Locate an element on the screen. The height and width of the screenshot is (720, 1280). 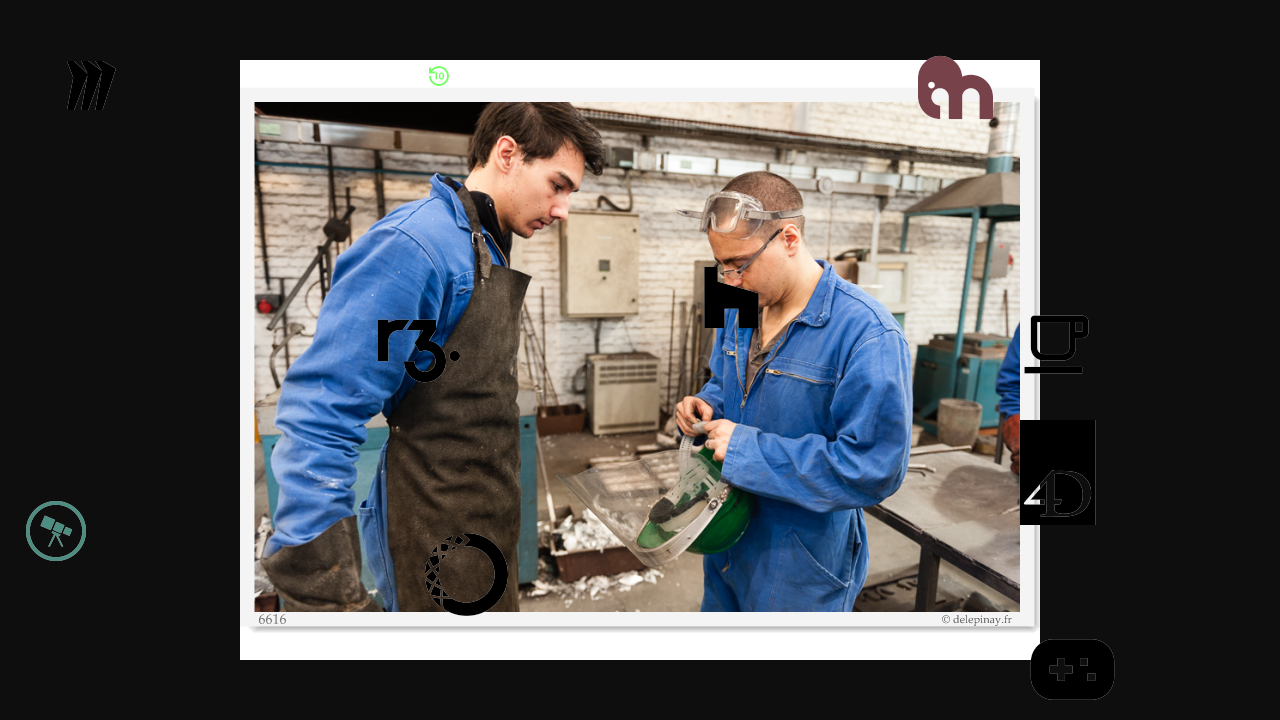
open gaming or games section is located at coordinates (1072, 669).